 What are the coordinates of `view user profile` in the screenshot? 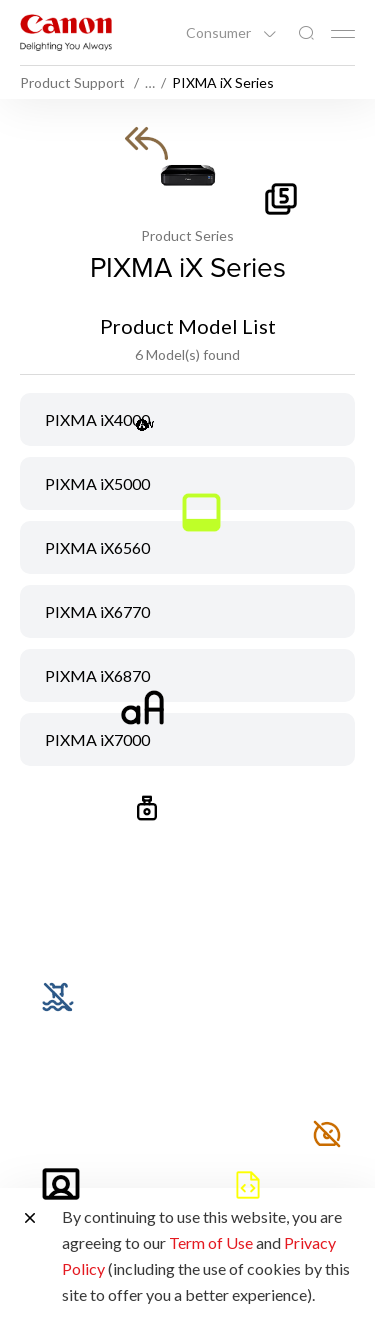 It's located at (61, 1184).